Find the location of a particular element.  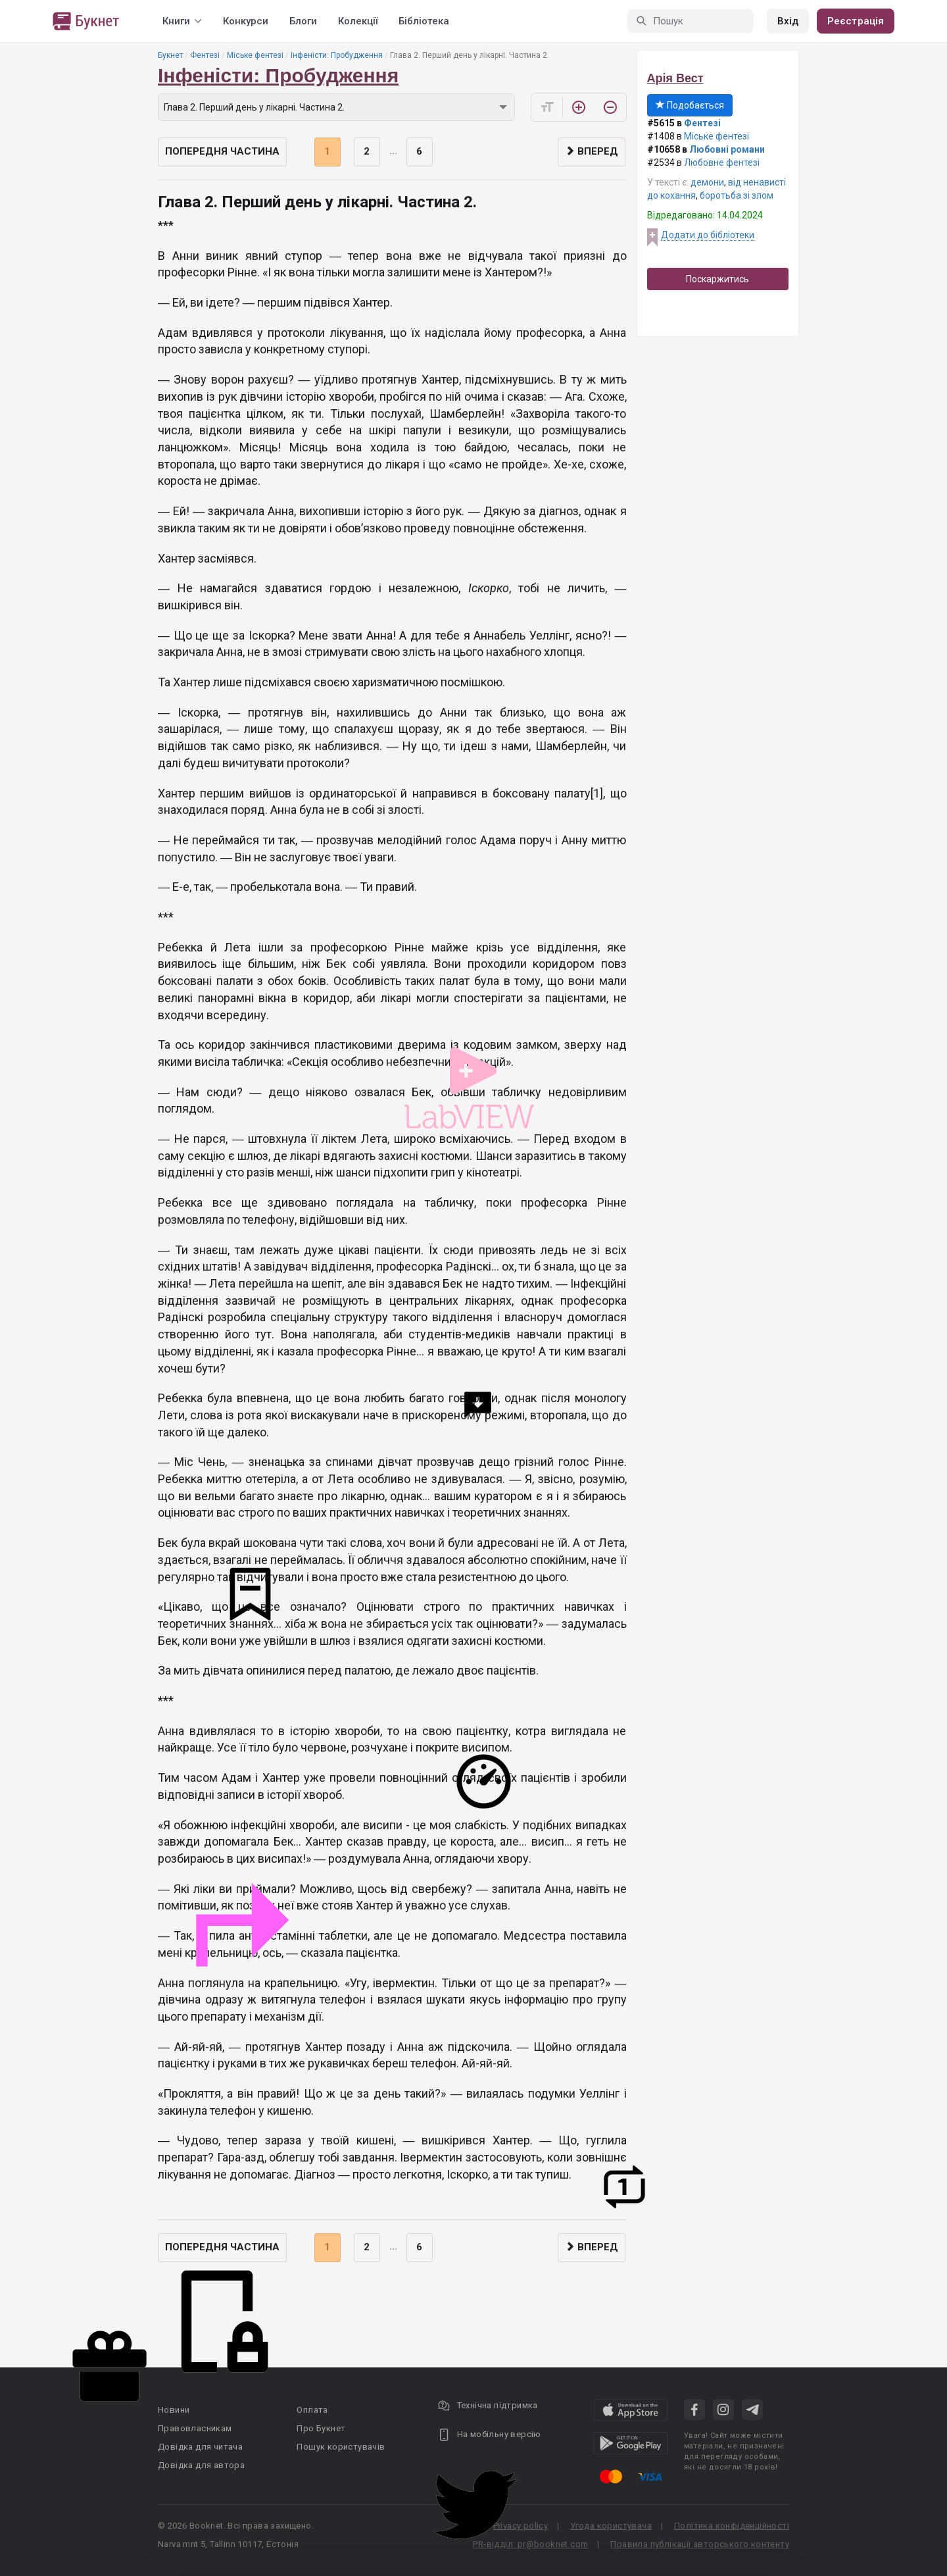

bookmark this item is located at coordinates (250, 1593).